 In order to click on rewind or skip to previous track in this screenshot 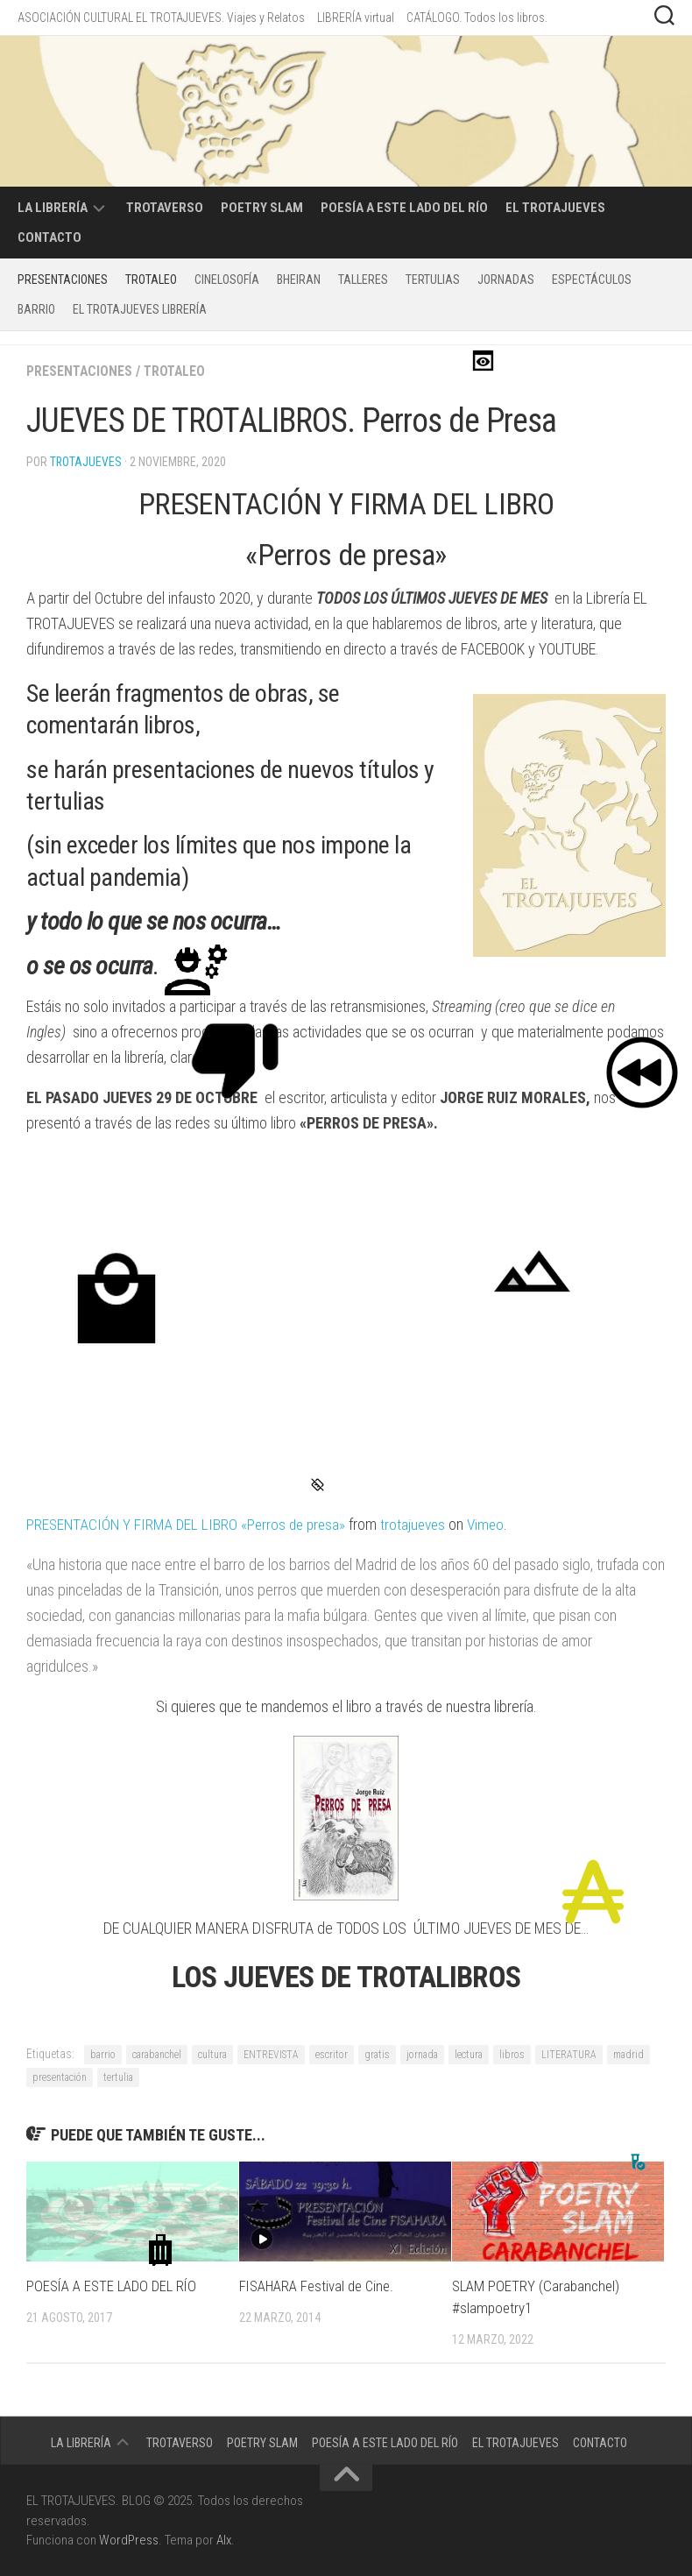, I will do `click(642, 1072)`.